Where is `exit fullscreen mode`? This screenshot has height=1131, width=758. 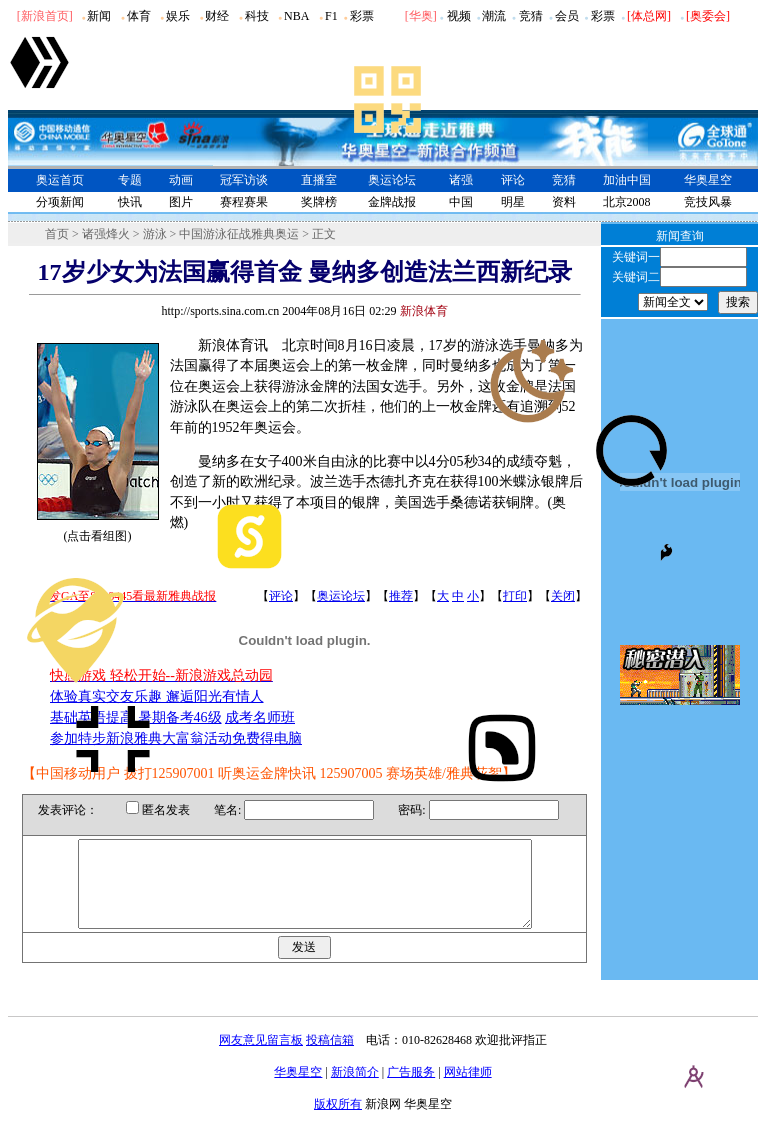
exit fullscreen mode is located at coordinates (113, 739).